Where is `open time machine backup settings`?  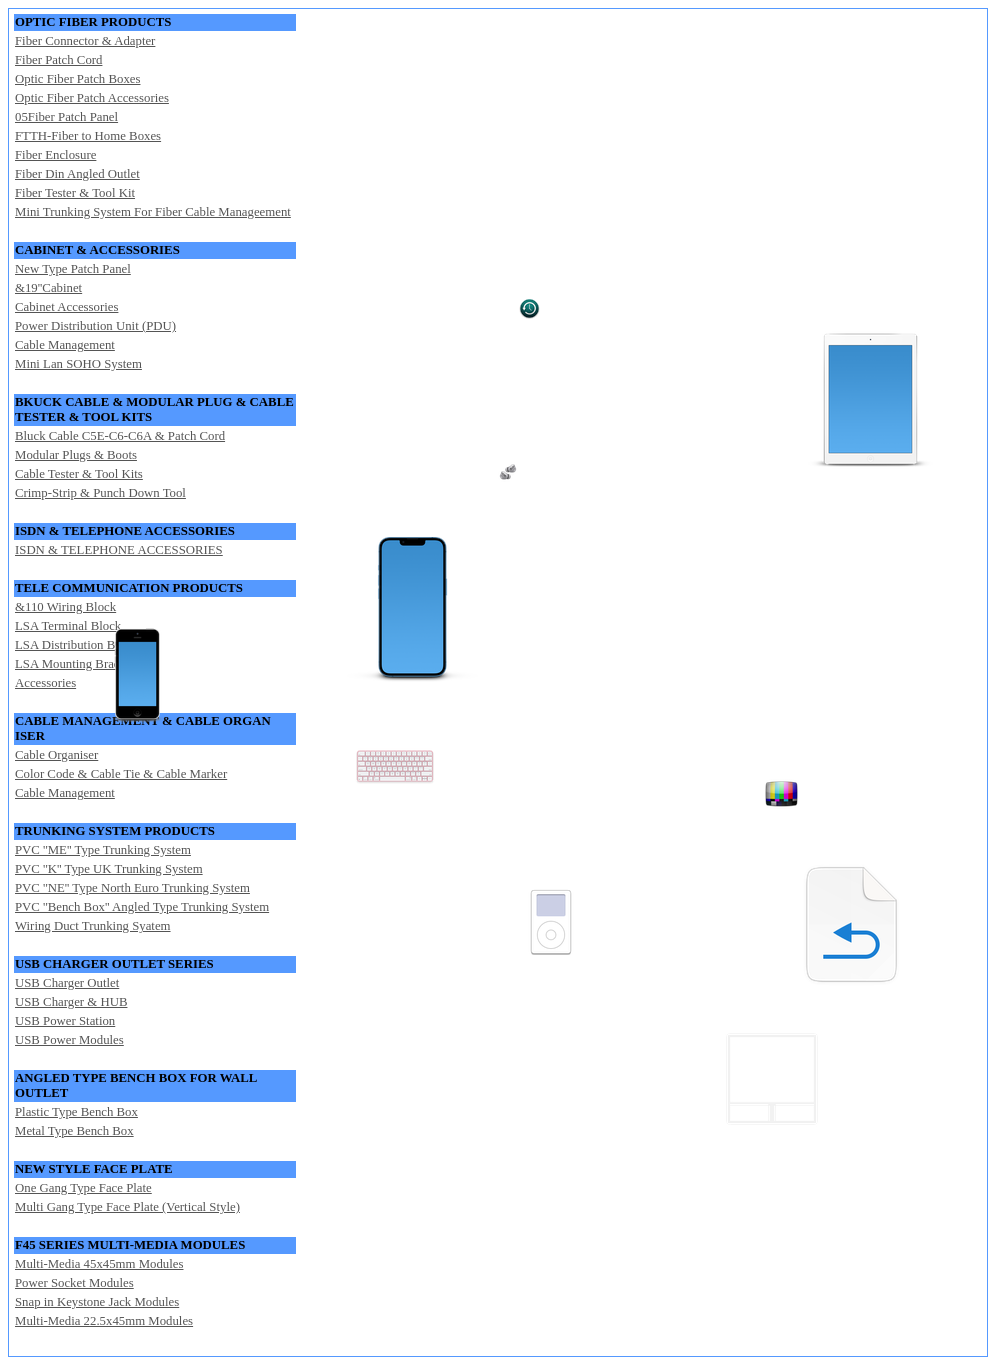
open time machine backup settings is located at coordinates (529, 308).